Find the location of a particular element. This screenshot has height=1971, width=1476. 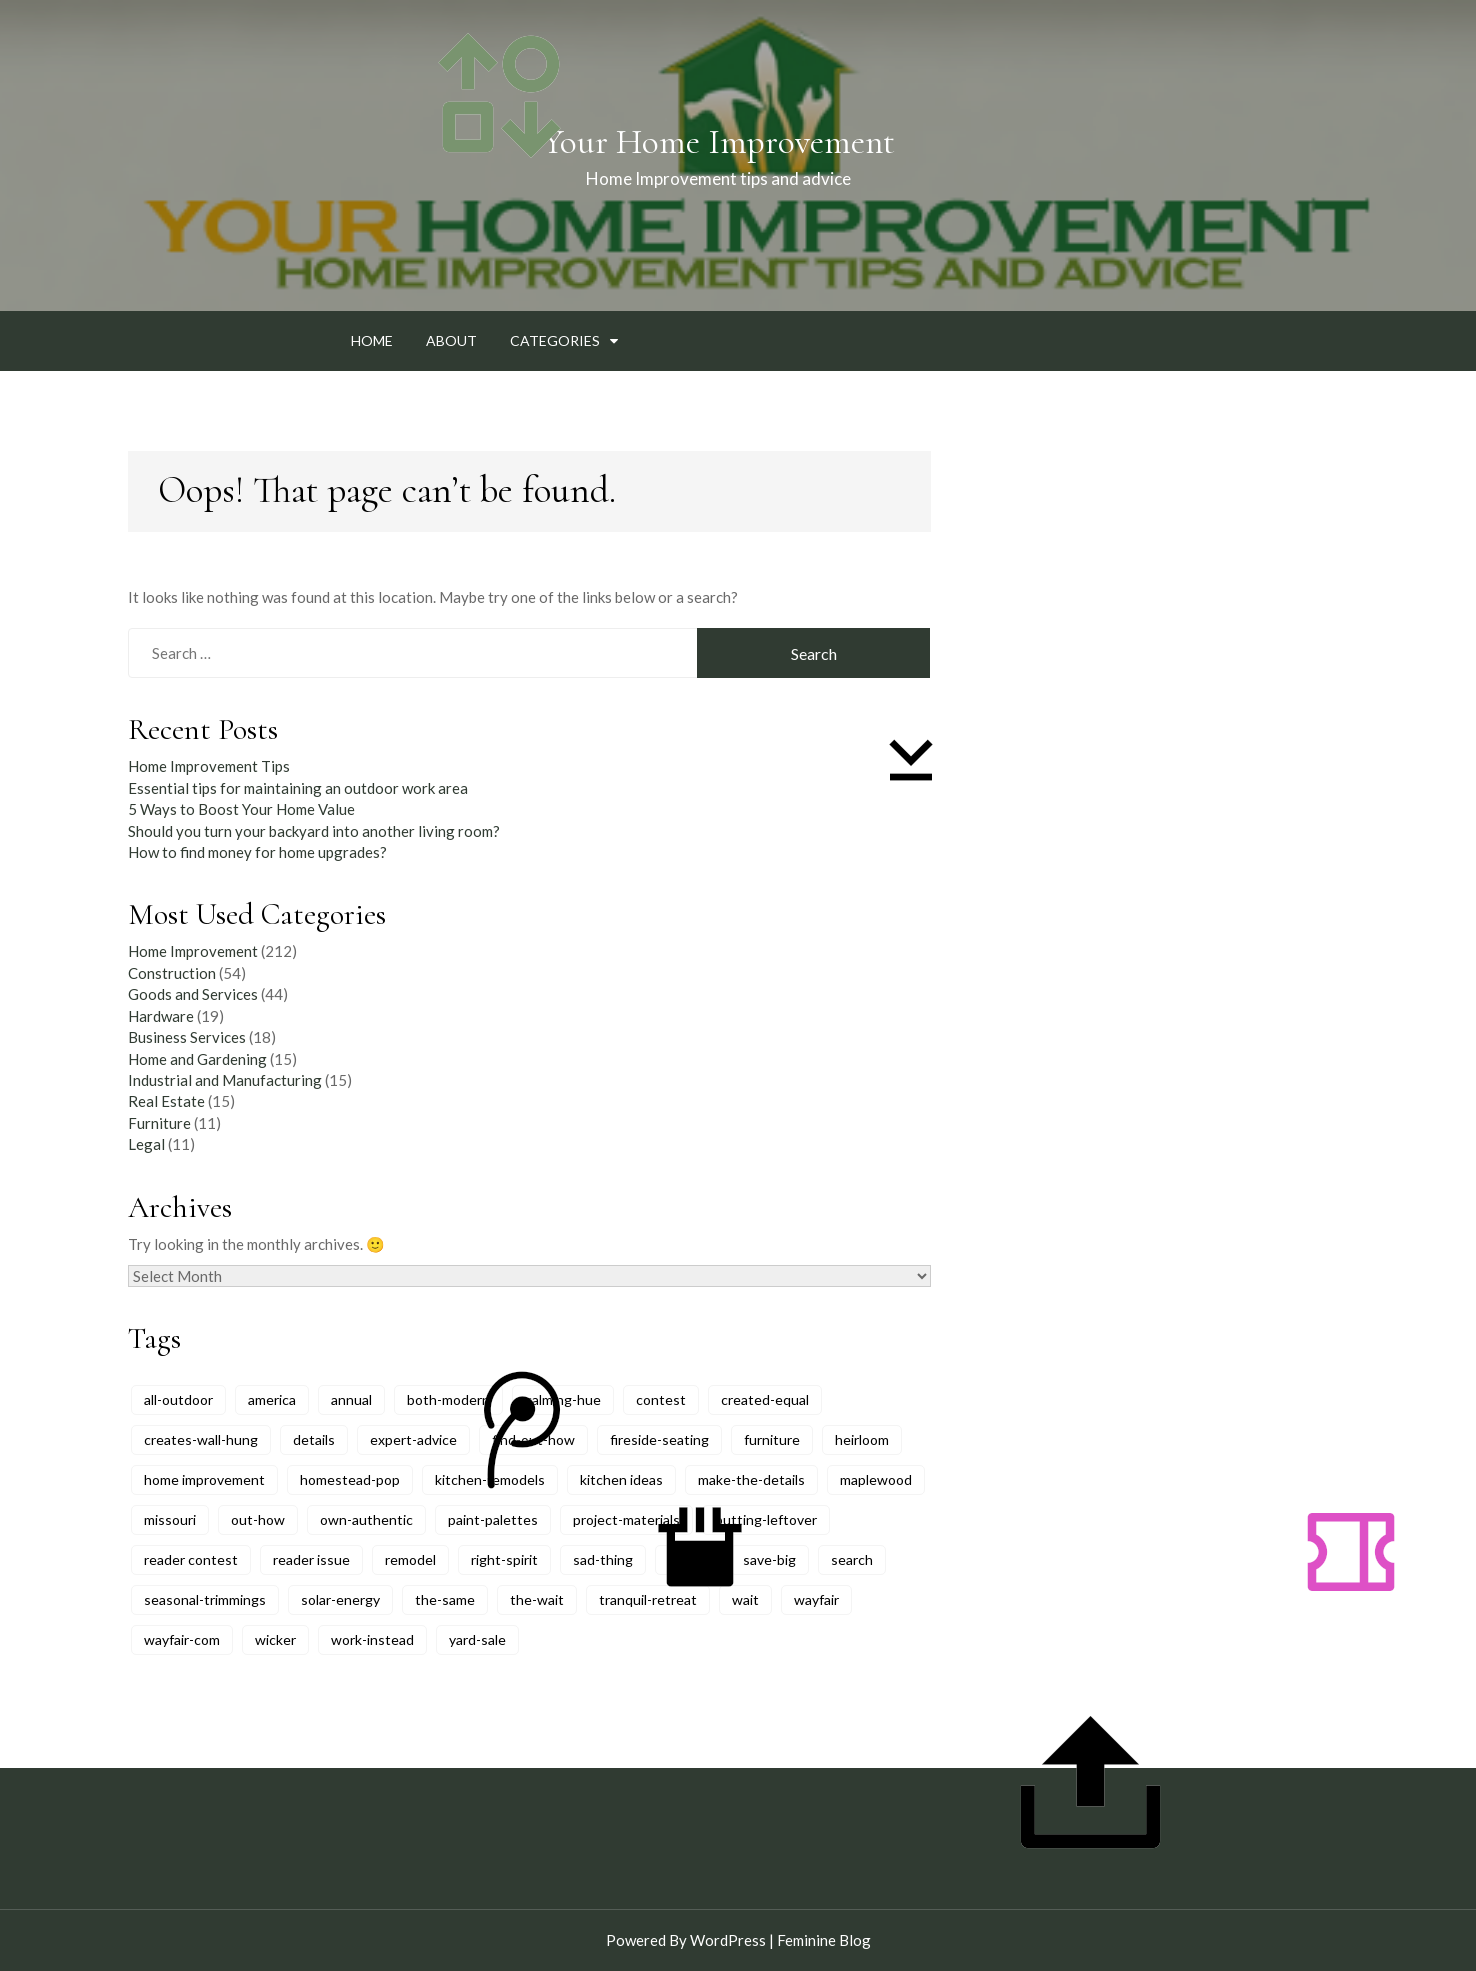

view available coupons or vouchers is located at coordinates (1351, 1552).